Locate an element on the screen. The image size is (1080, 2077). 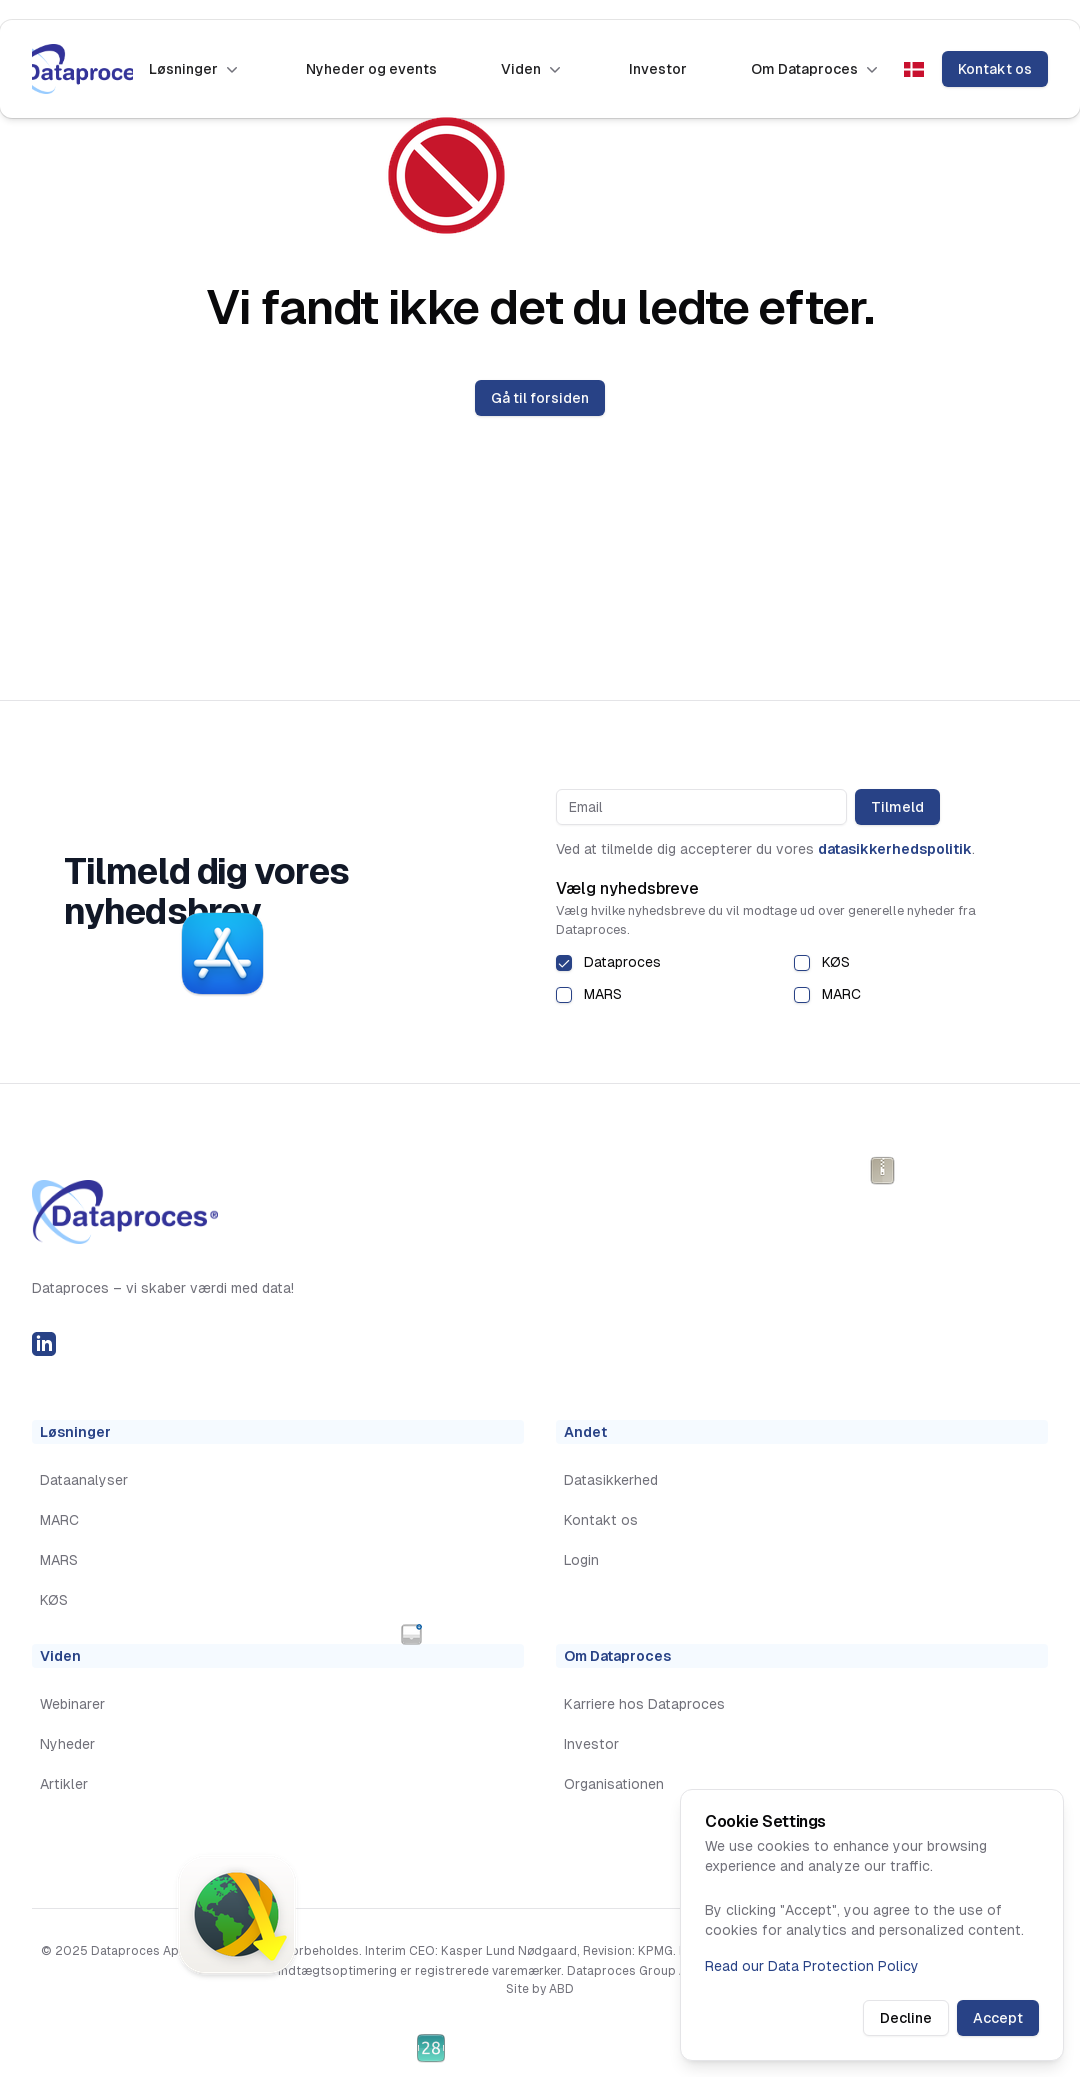
delete selected item is located at coordinates (446, 175).